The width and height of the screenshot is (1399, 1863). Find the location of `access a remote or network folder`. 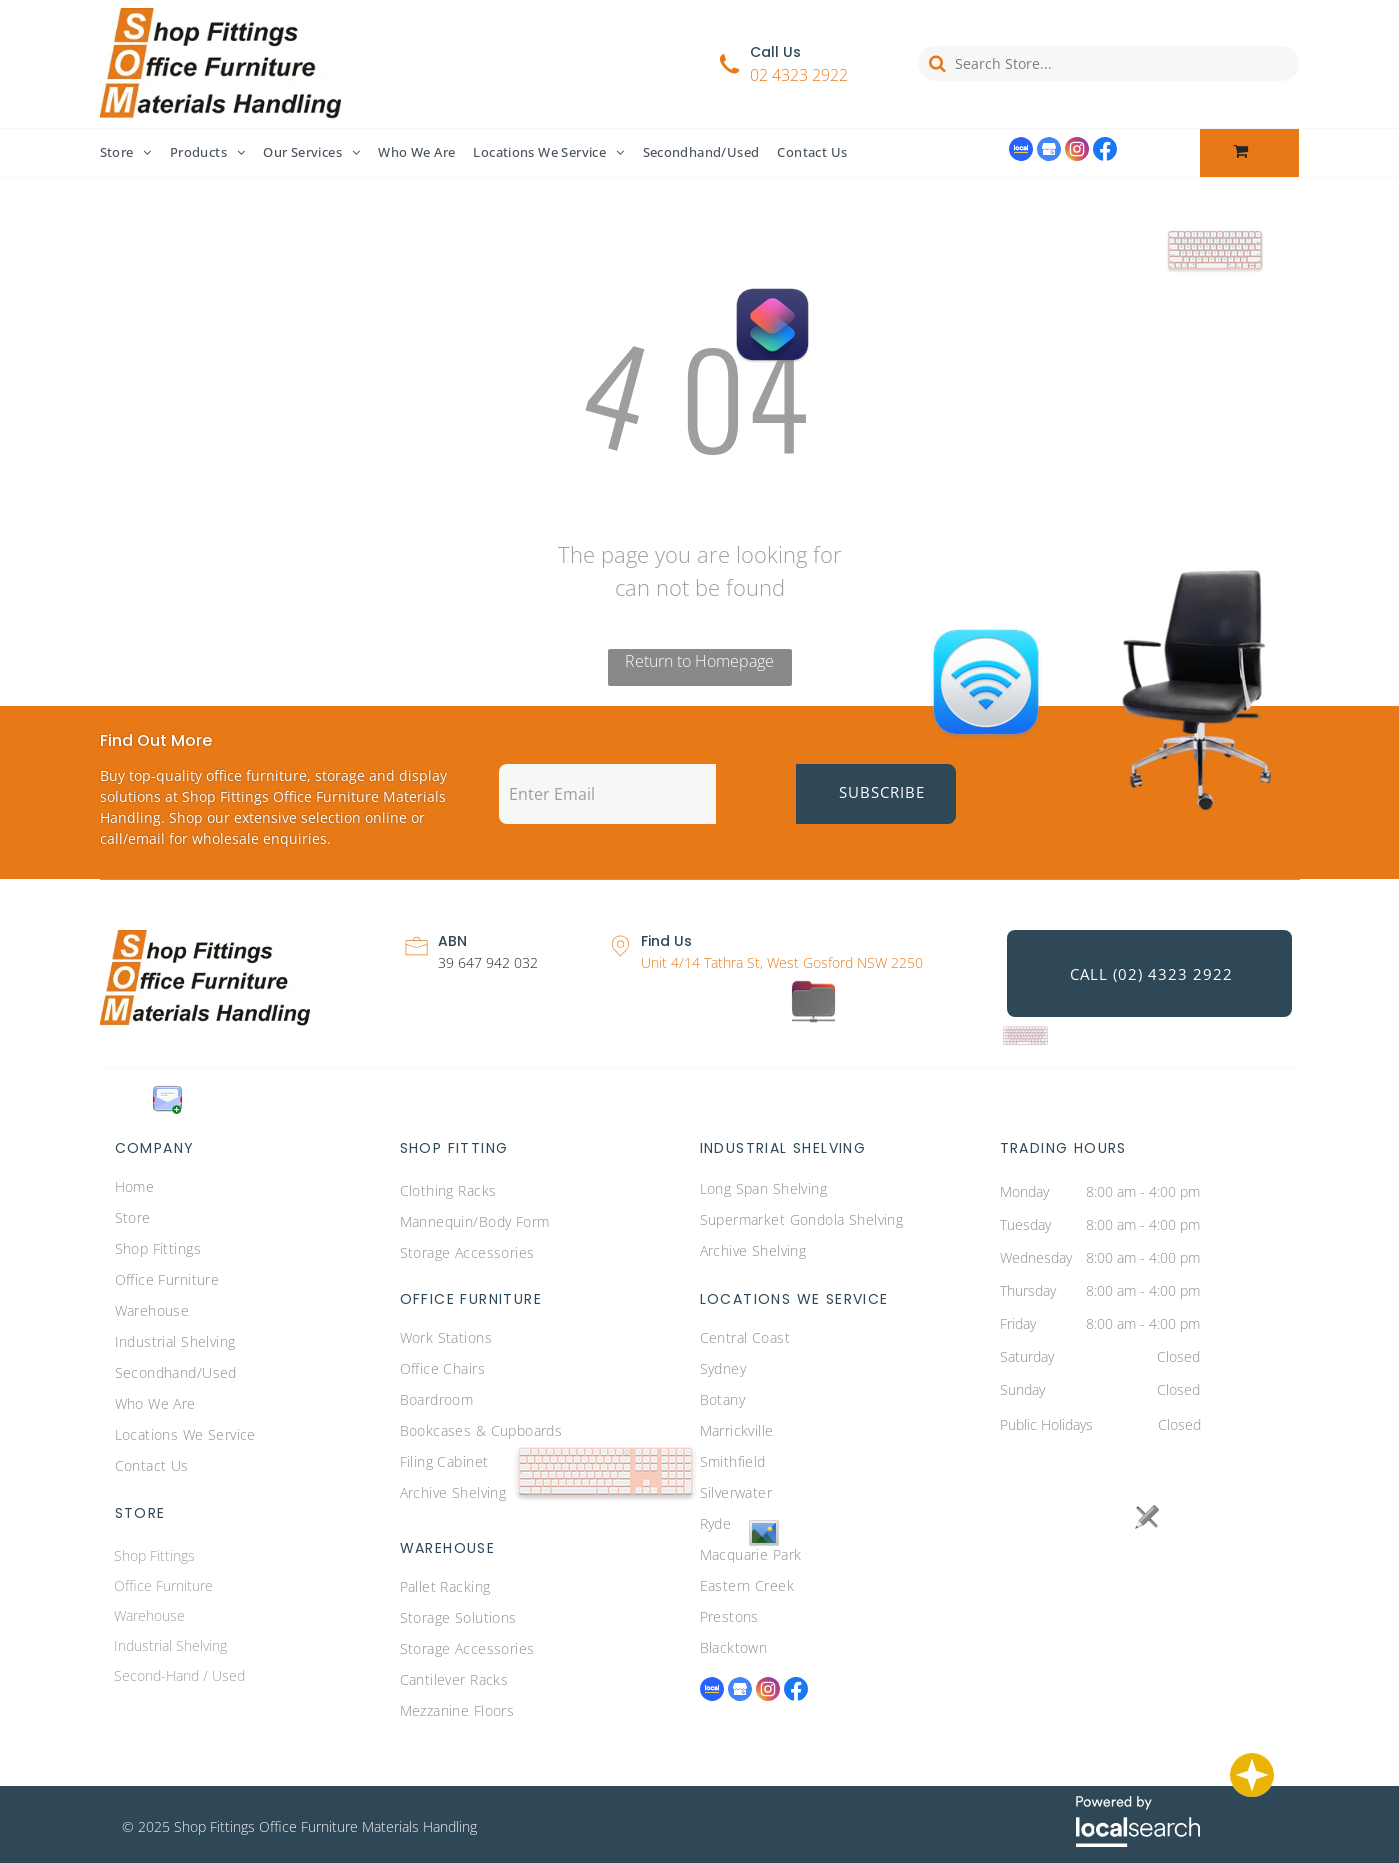

access a remote or network folder is located at coordinates (813, 1000).